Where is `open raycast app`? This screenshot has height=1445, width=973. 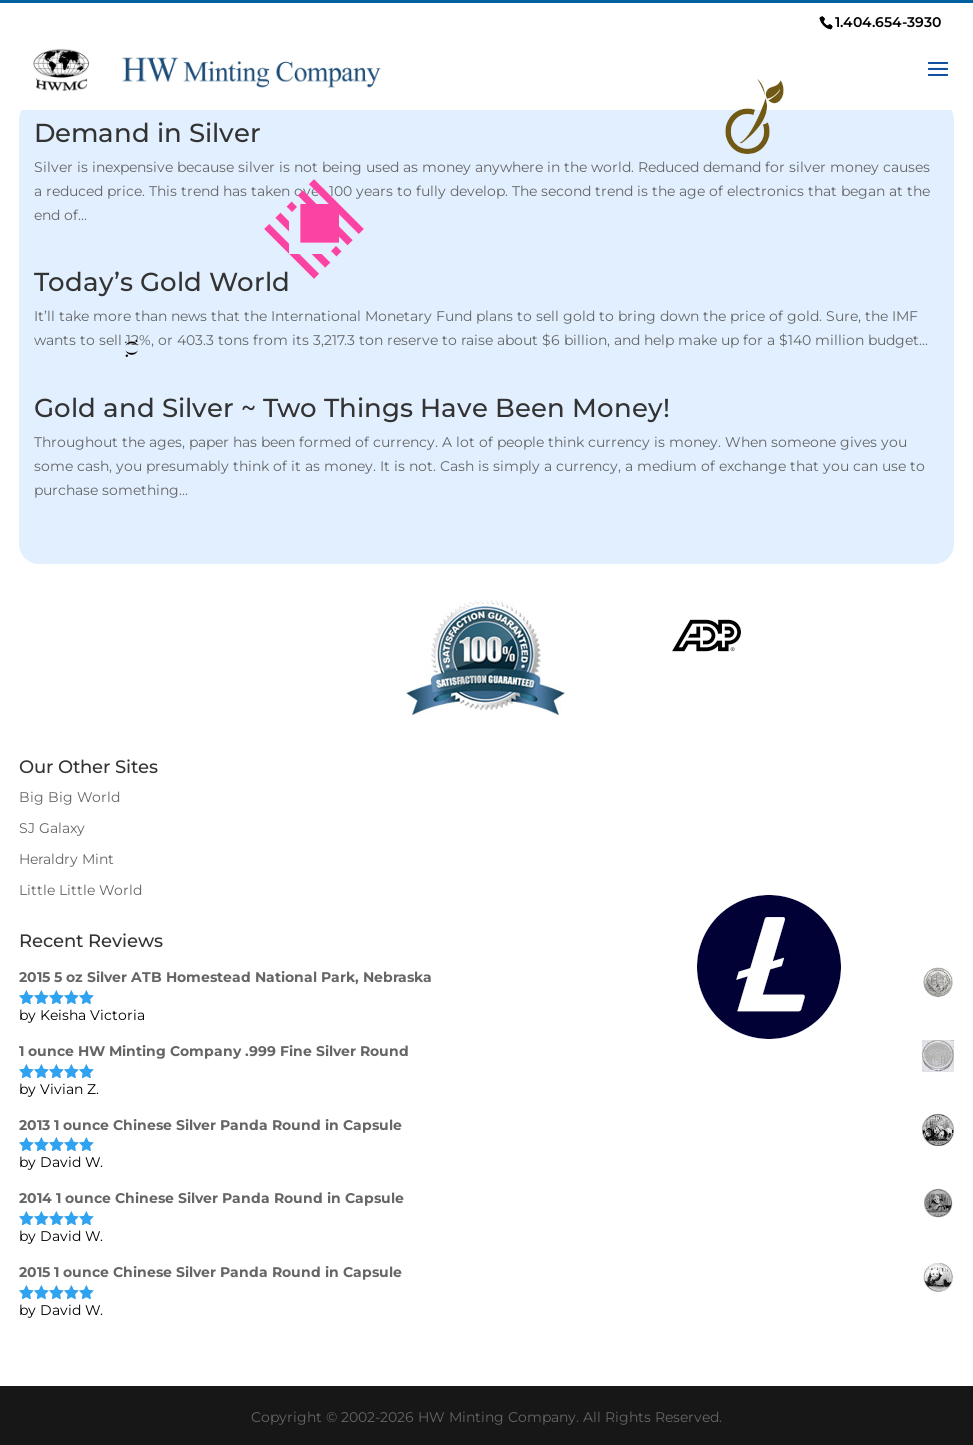
open raycast app is located at coordinates (314, 229).